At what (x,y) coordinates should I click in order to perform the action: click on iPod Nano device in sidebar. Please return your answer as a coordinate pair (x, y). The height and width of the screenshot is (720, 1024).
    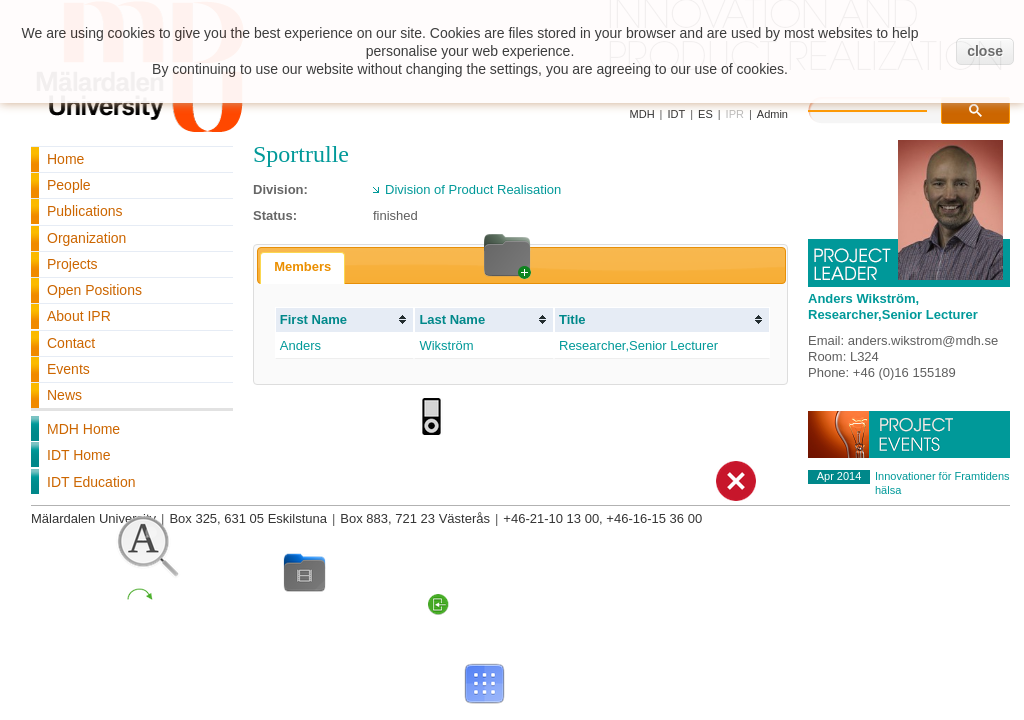
    Looking at the image, I should click on (431, 416).